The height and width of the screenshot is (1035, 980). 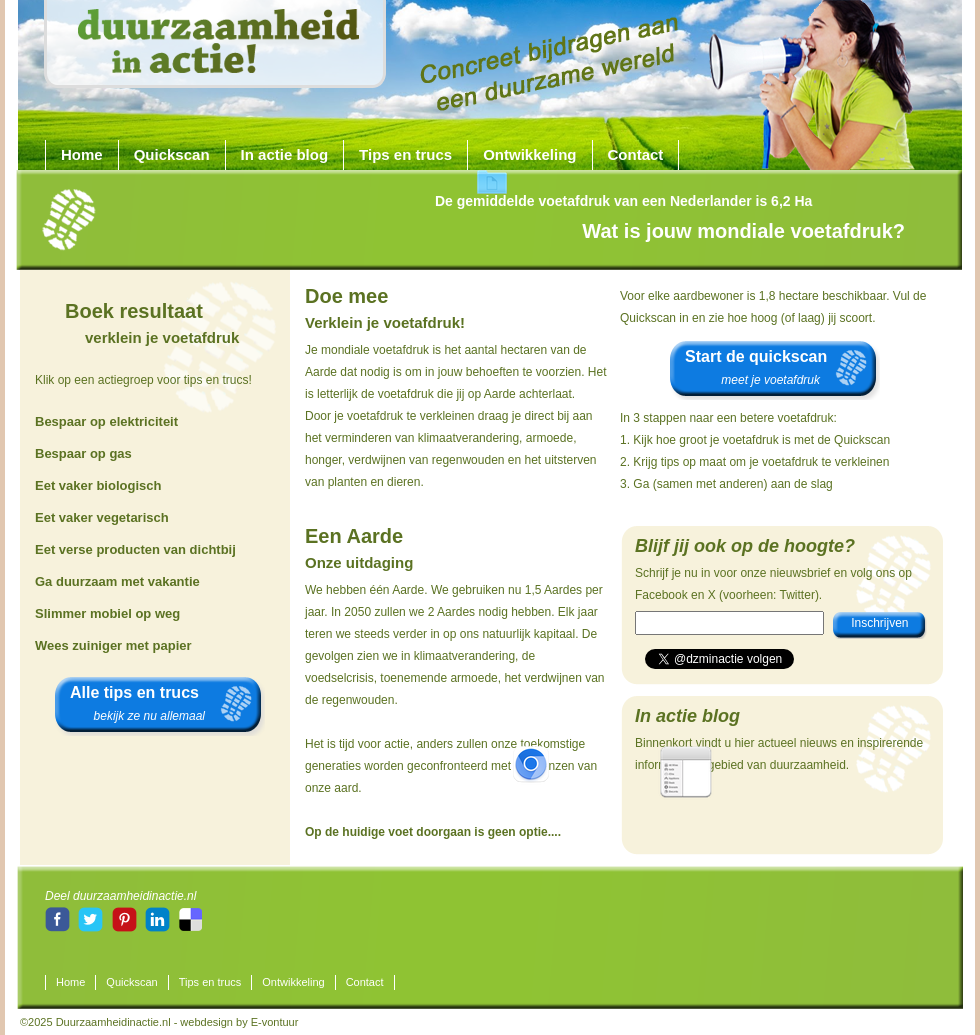 I want to click on open Chromium web browser, so click(x=531, y=764).